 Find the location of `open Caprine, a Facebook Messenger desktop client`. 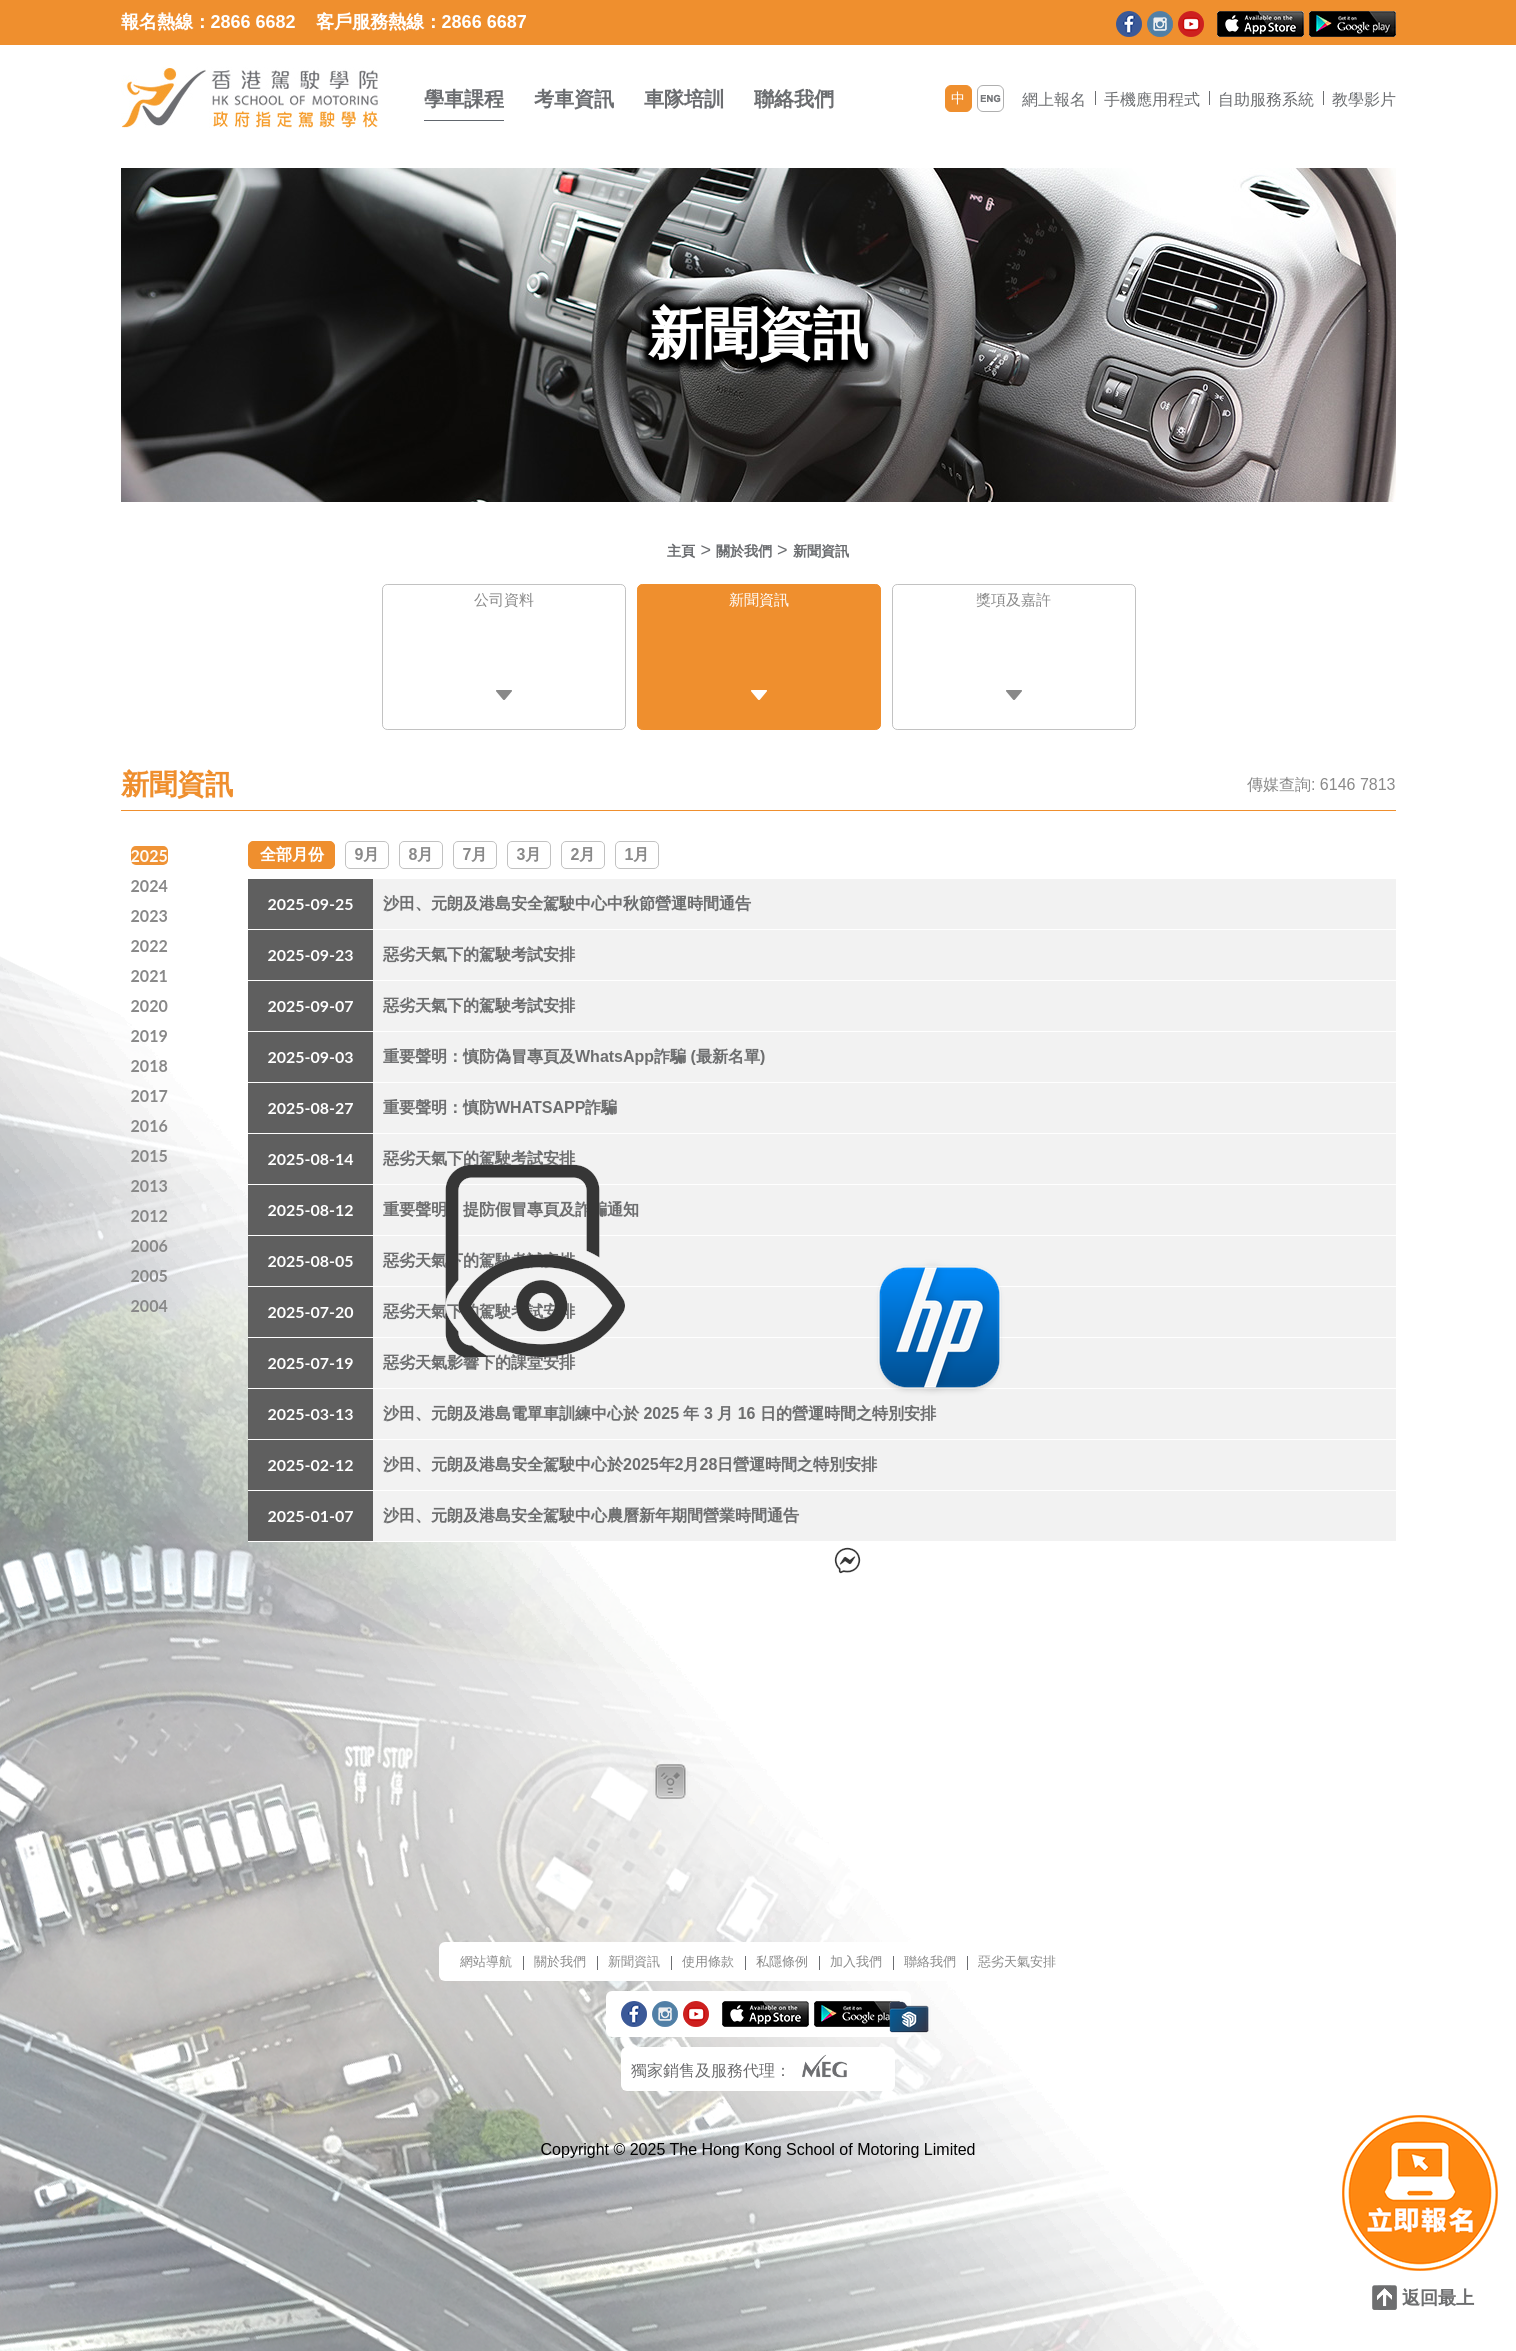

open Caprine, a Facebook Messenger desktop client is located at coordinates (847, 1560).